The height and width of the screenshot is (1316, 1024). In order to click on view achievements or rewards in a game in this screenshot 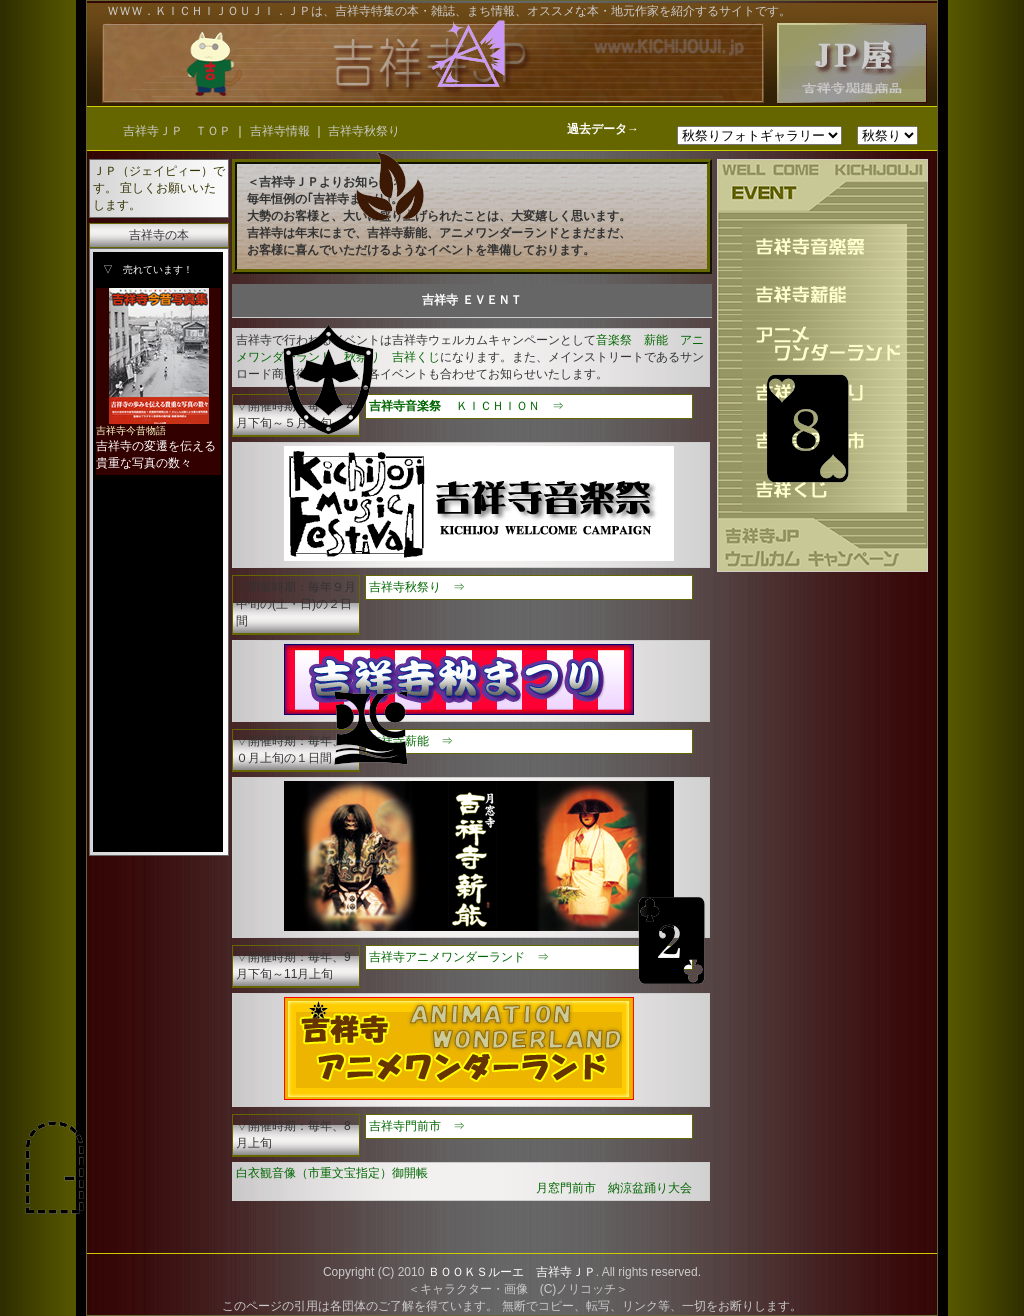, I will do `click(318, 1010)`.